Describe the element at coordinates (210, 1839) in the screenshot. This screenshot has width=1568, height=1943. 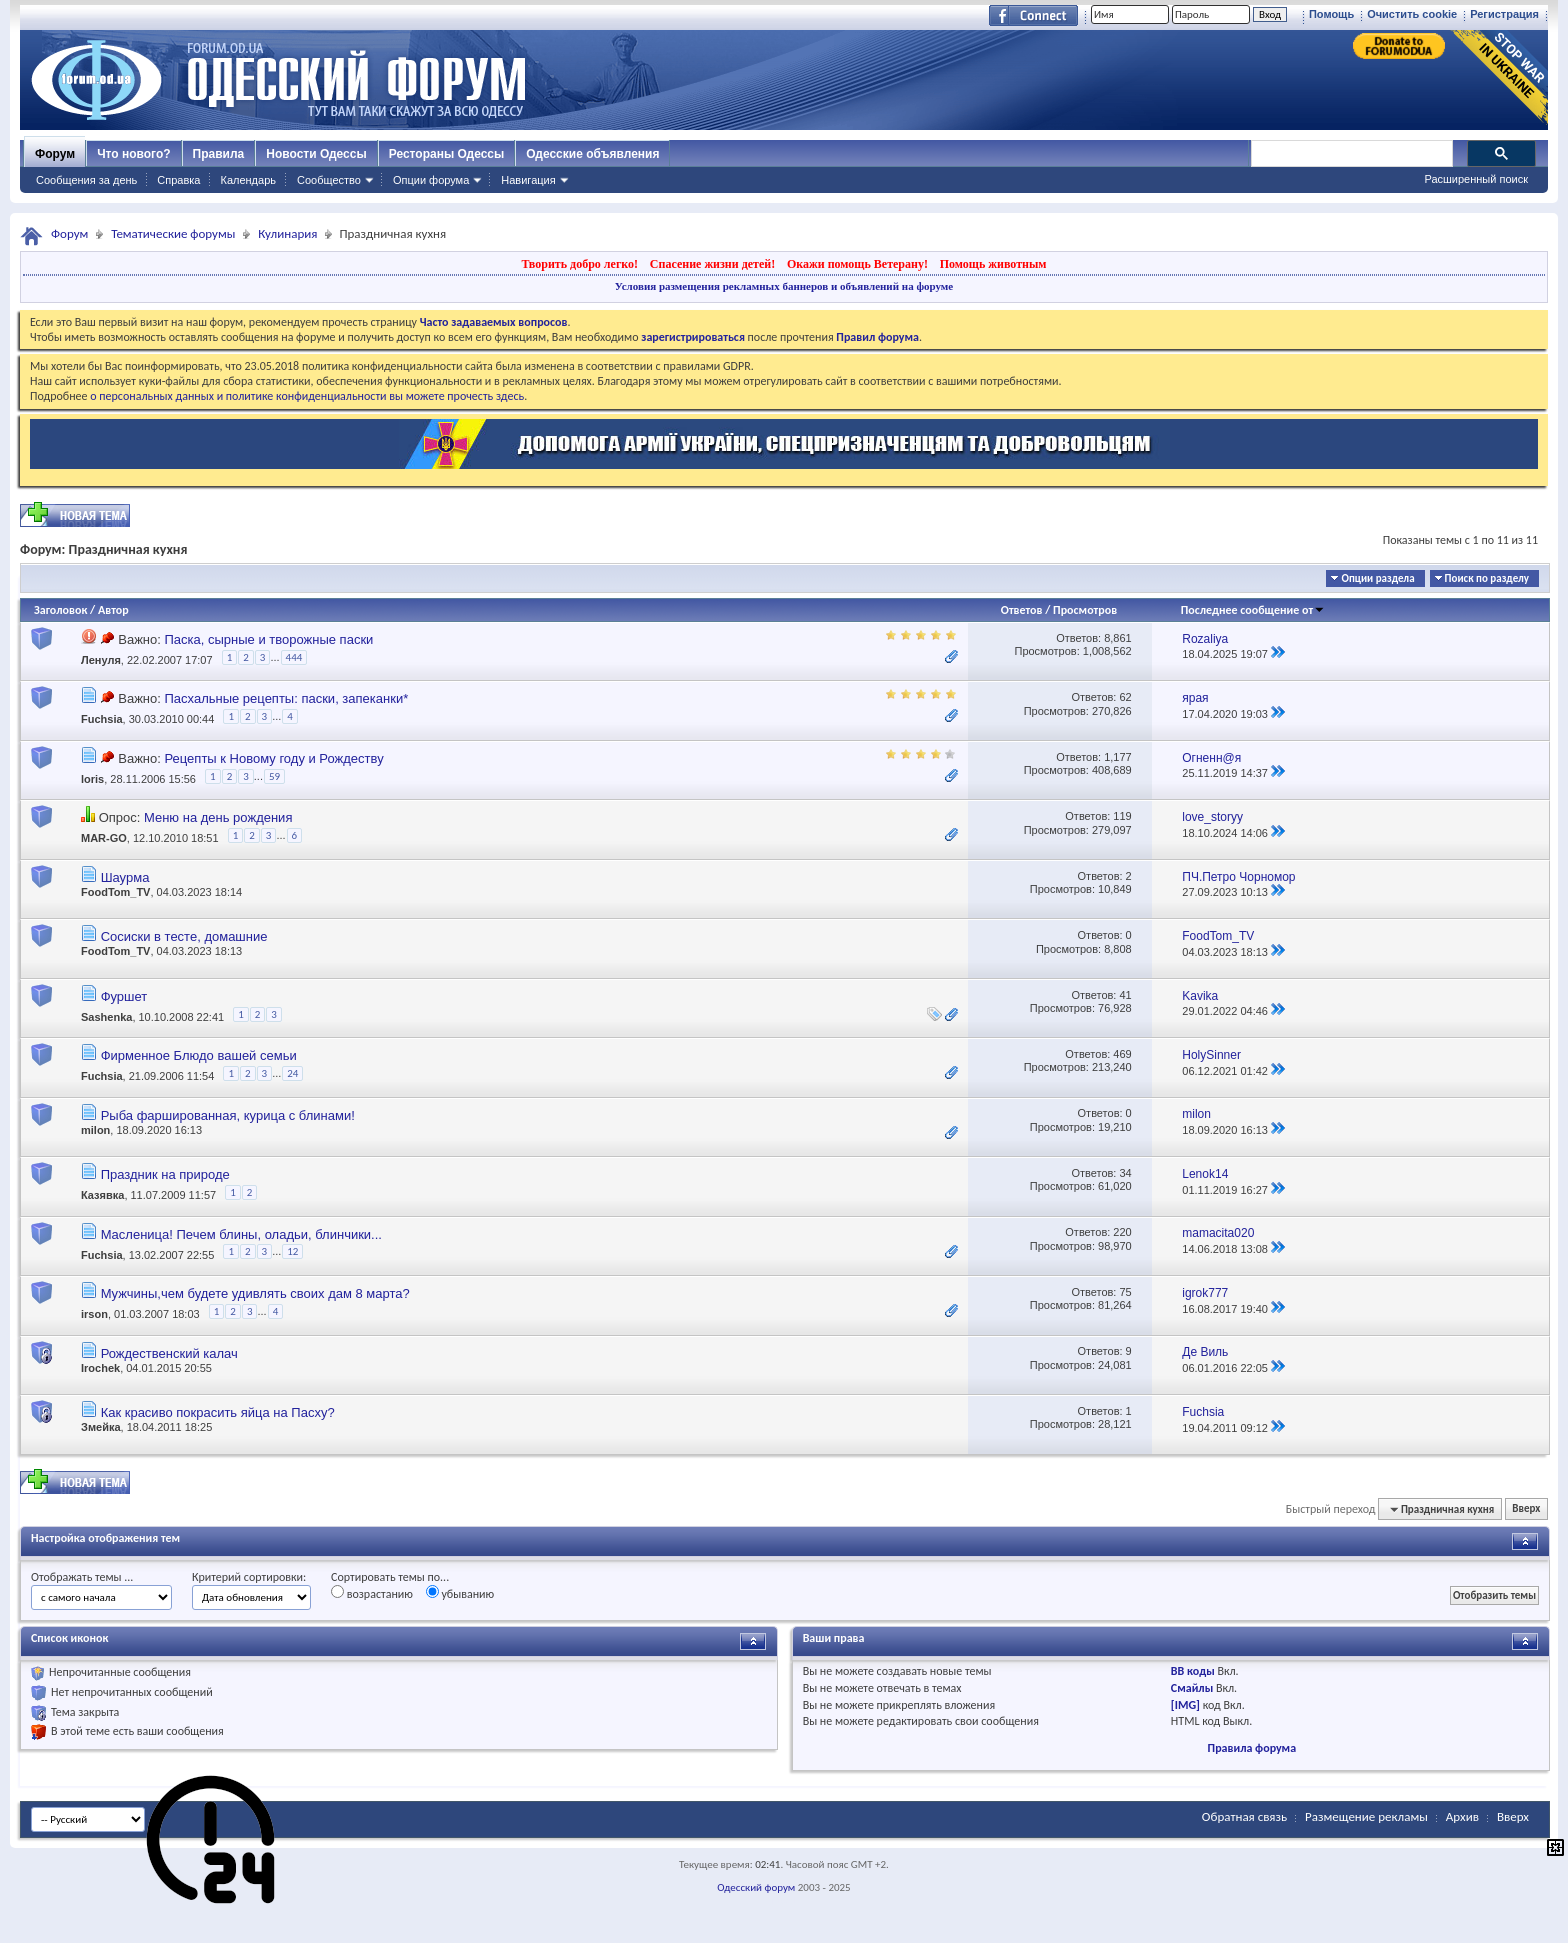
I see `indicates 24-hour availability or service` at that location.